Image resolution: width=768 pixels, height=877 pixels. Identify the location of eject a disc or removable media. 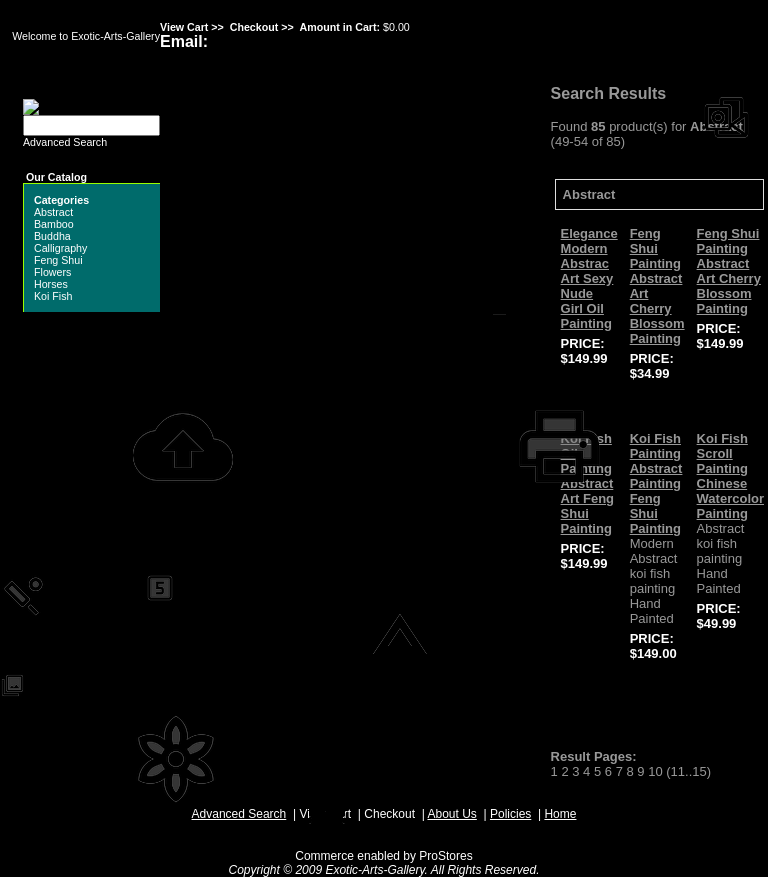
(400, 642).